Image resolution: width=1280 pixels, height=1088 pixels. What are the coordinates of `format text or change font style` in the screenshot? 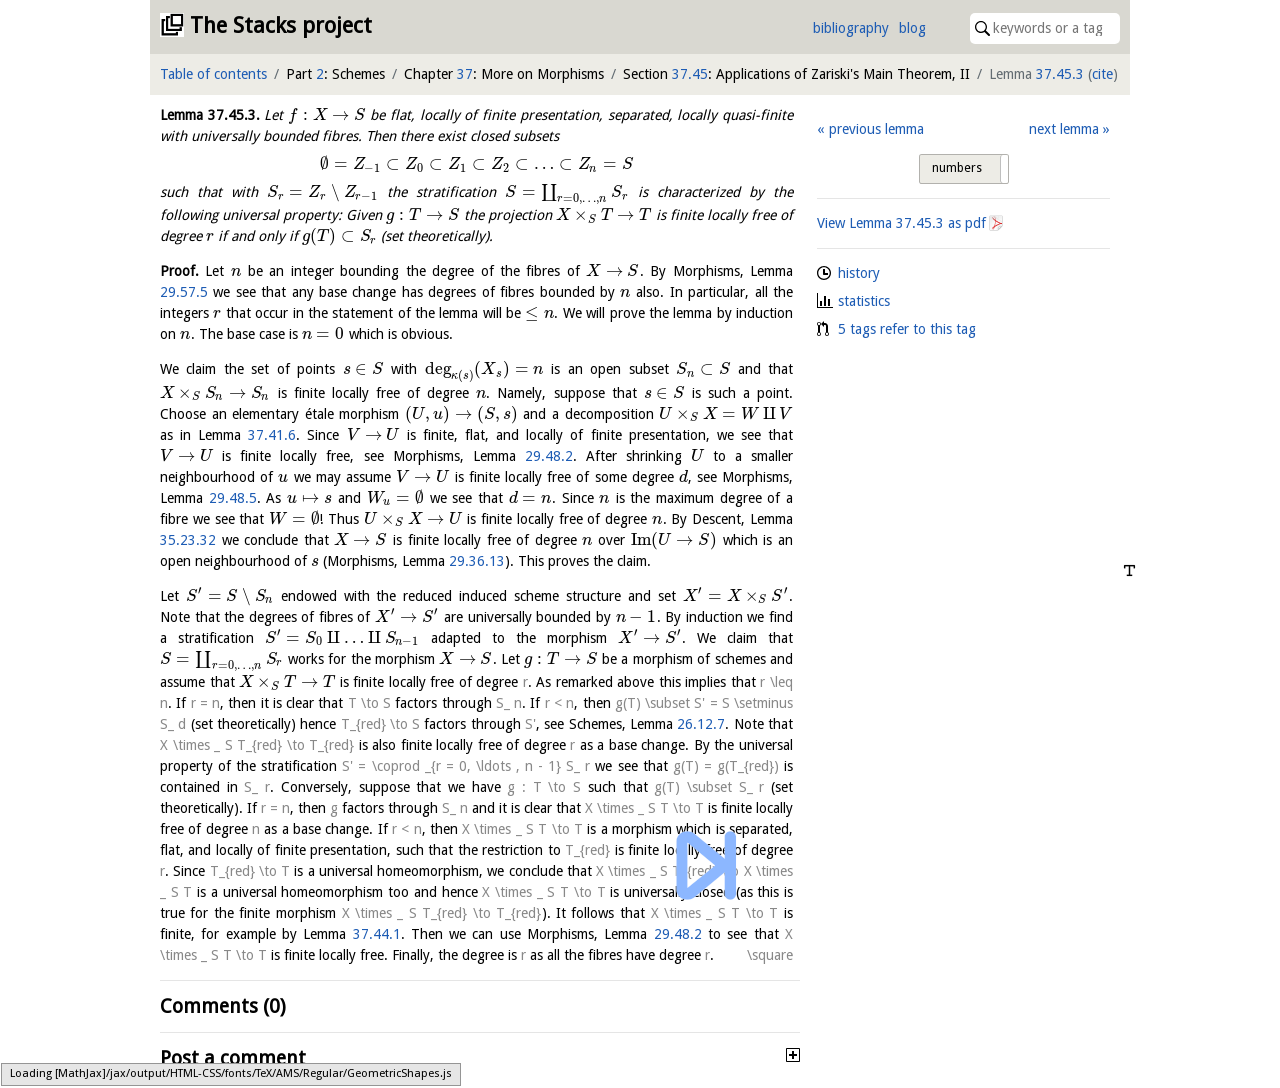 It's located at (1129, 570).